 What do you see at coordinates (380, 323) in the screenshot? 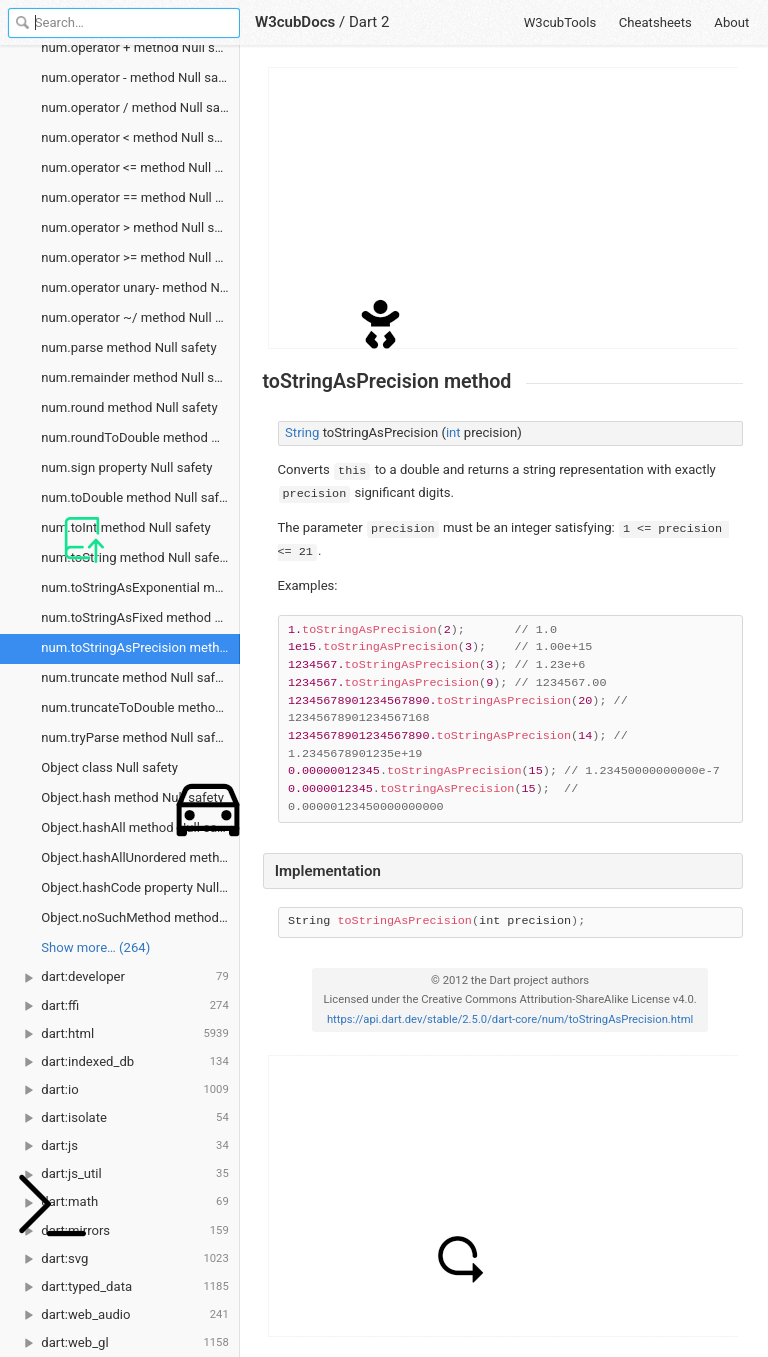
I see `access baby or infant-related features` at bounding box center [380, 323].